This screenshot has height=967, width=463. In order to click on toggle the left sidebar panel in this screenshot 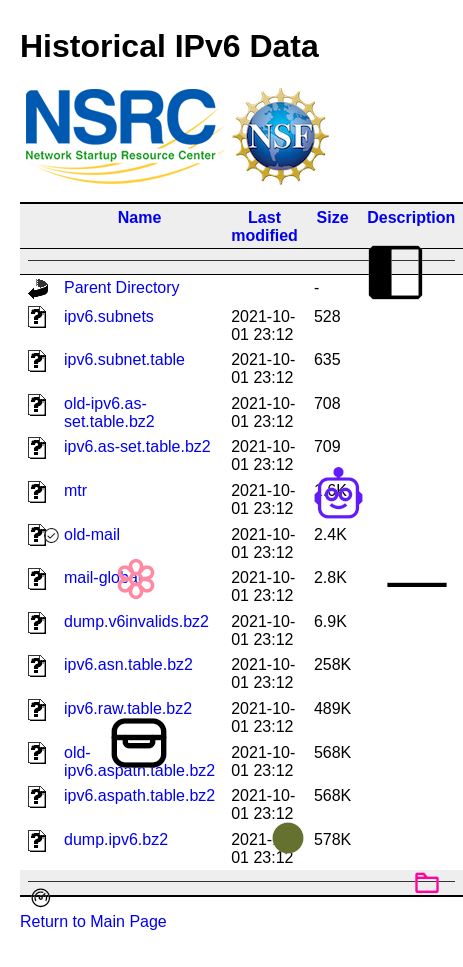, I will do `click(395, 272)`.